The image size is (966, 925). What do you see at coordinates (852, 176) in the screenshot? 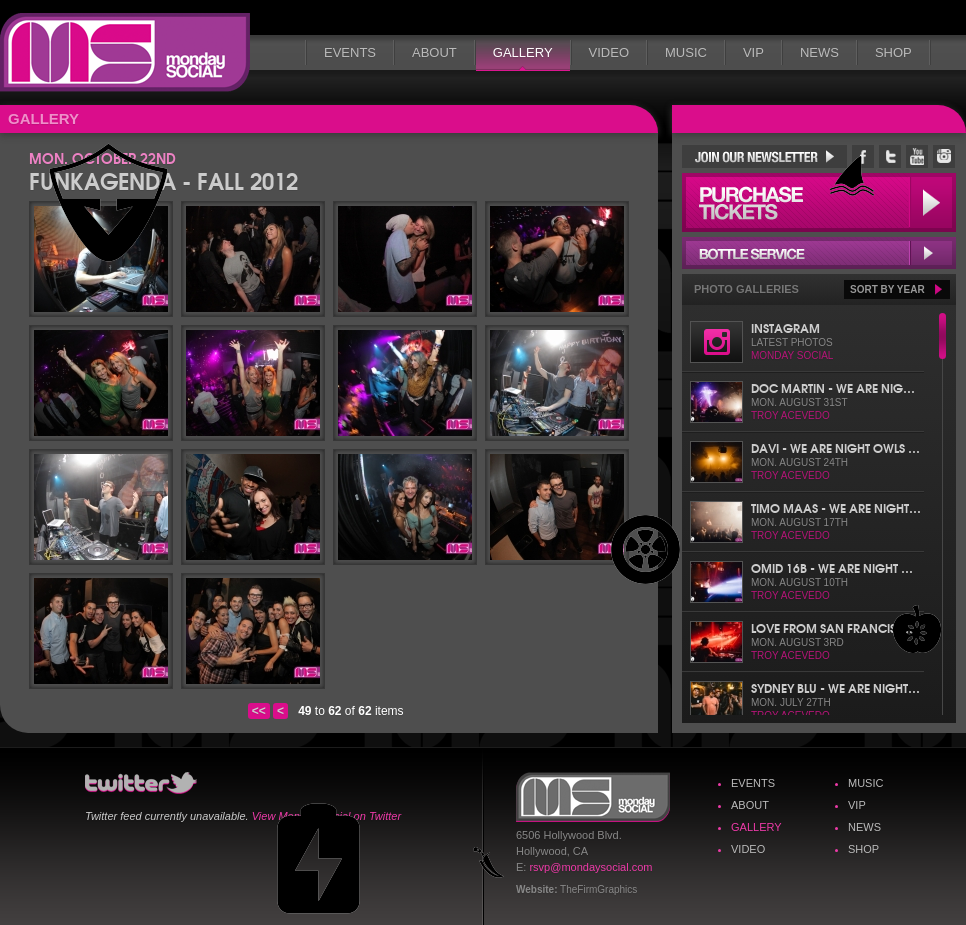
I see `indicates shark or dangerous water warning` at bounding box center [852, 176].